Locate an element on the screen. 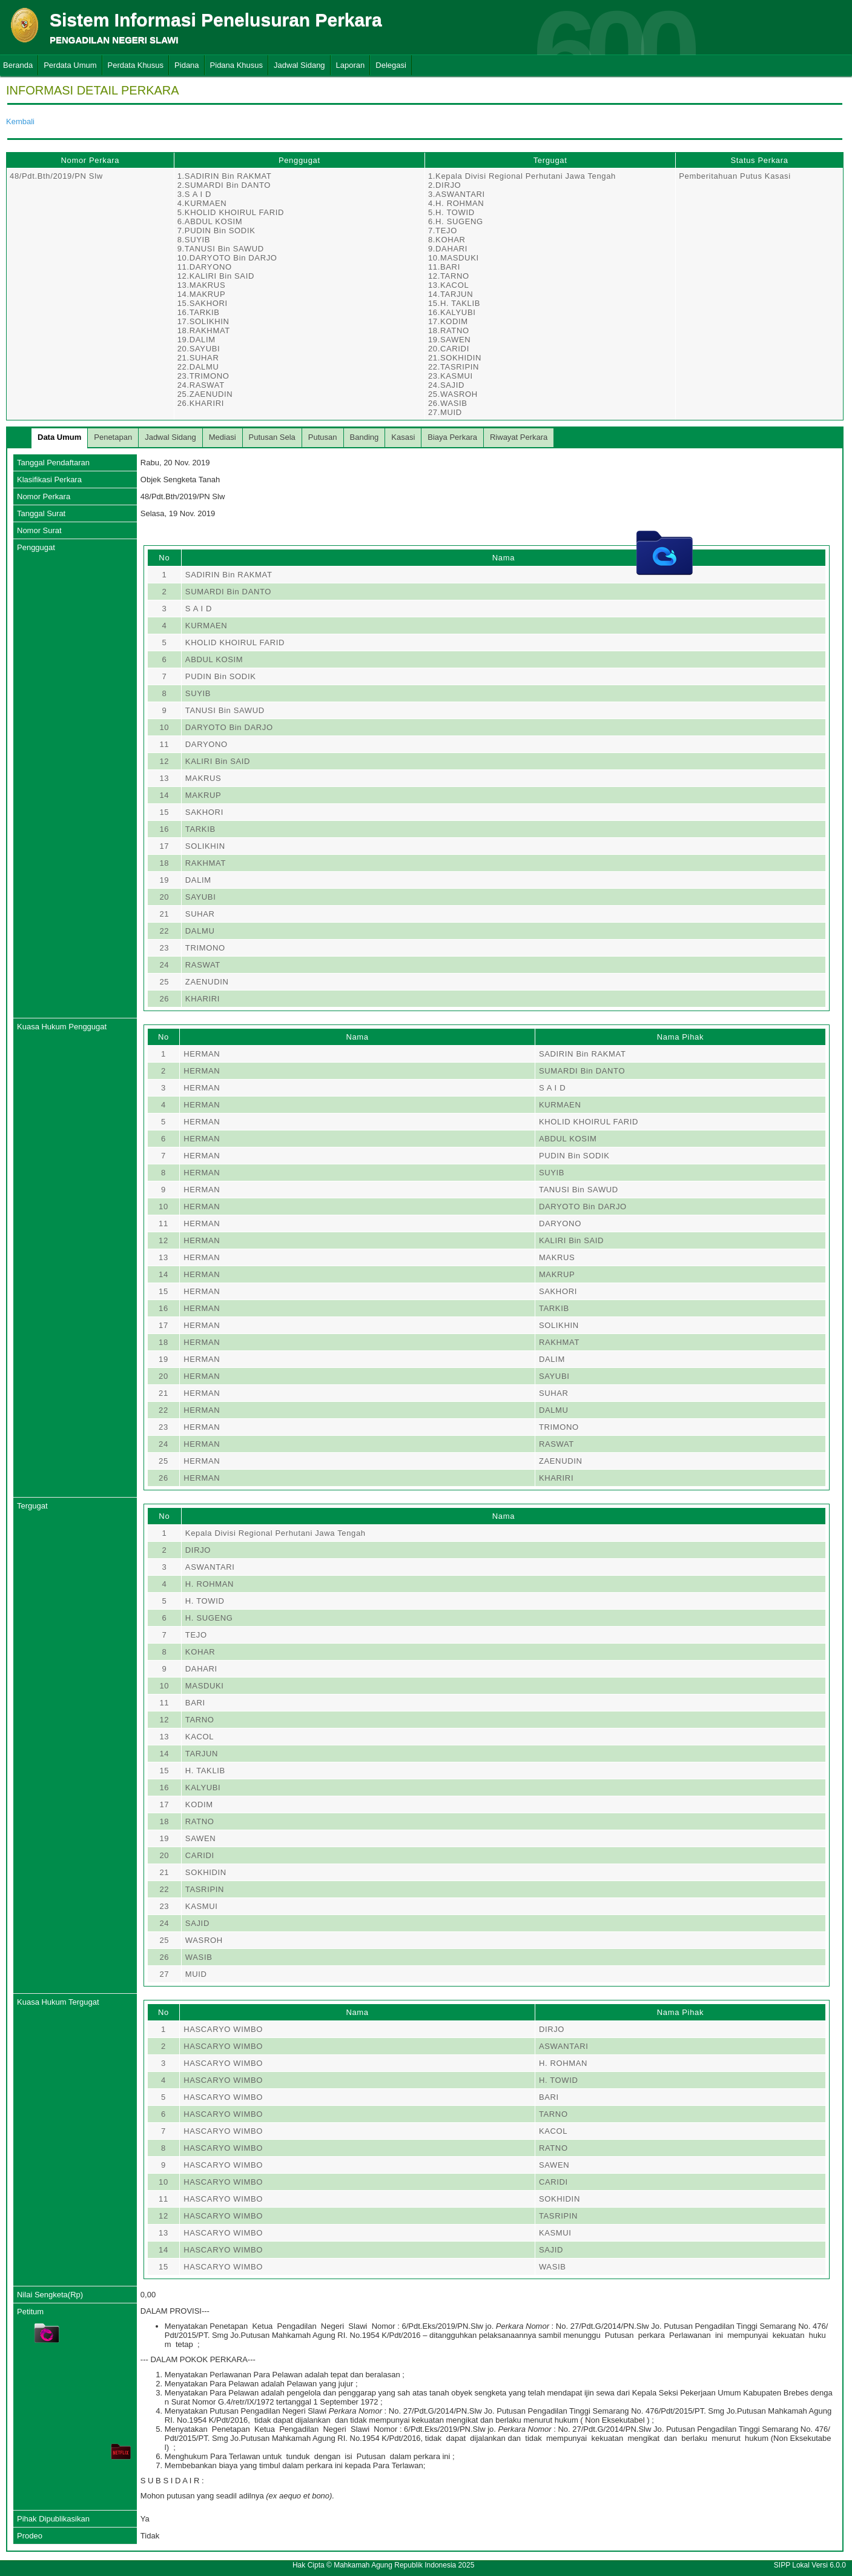 This screenshot has height=2576, width=852. open folder containing Netflix downloads or media is located at coordinates (121, 2452).